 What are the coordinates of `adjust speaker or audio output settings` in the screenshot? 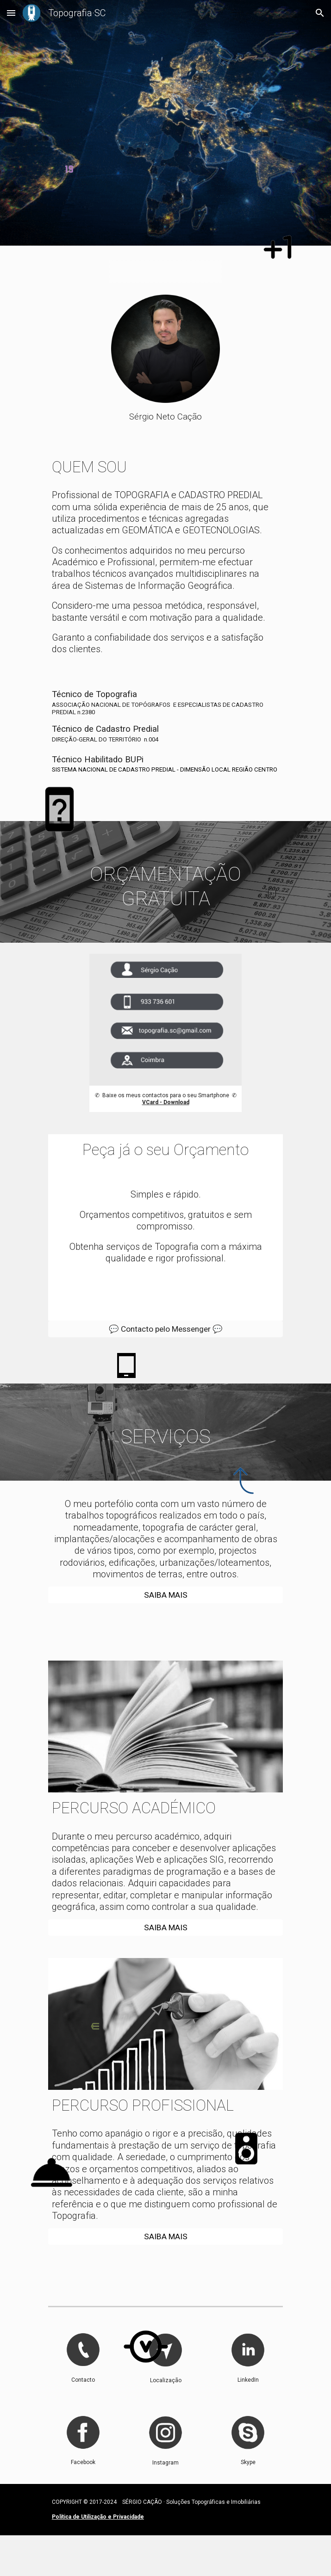 It's located at (246, 2149).